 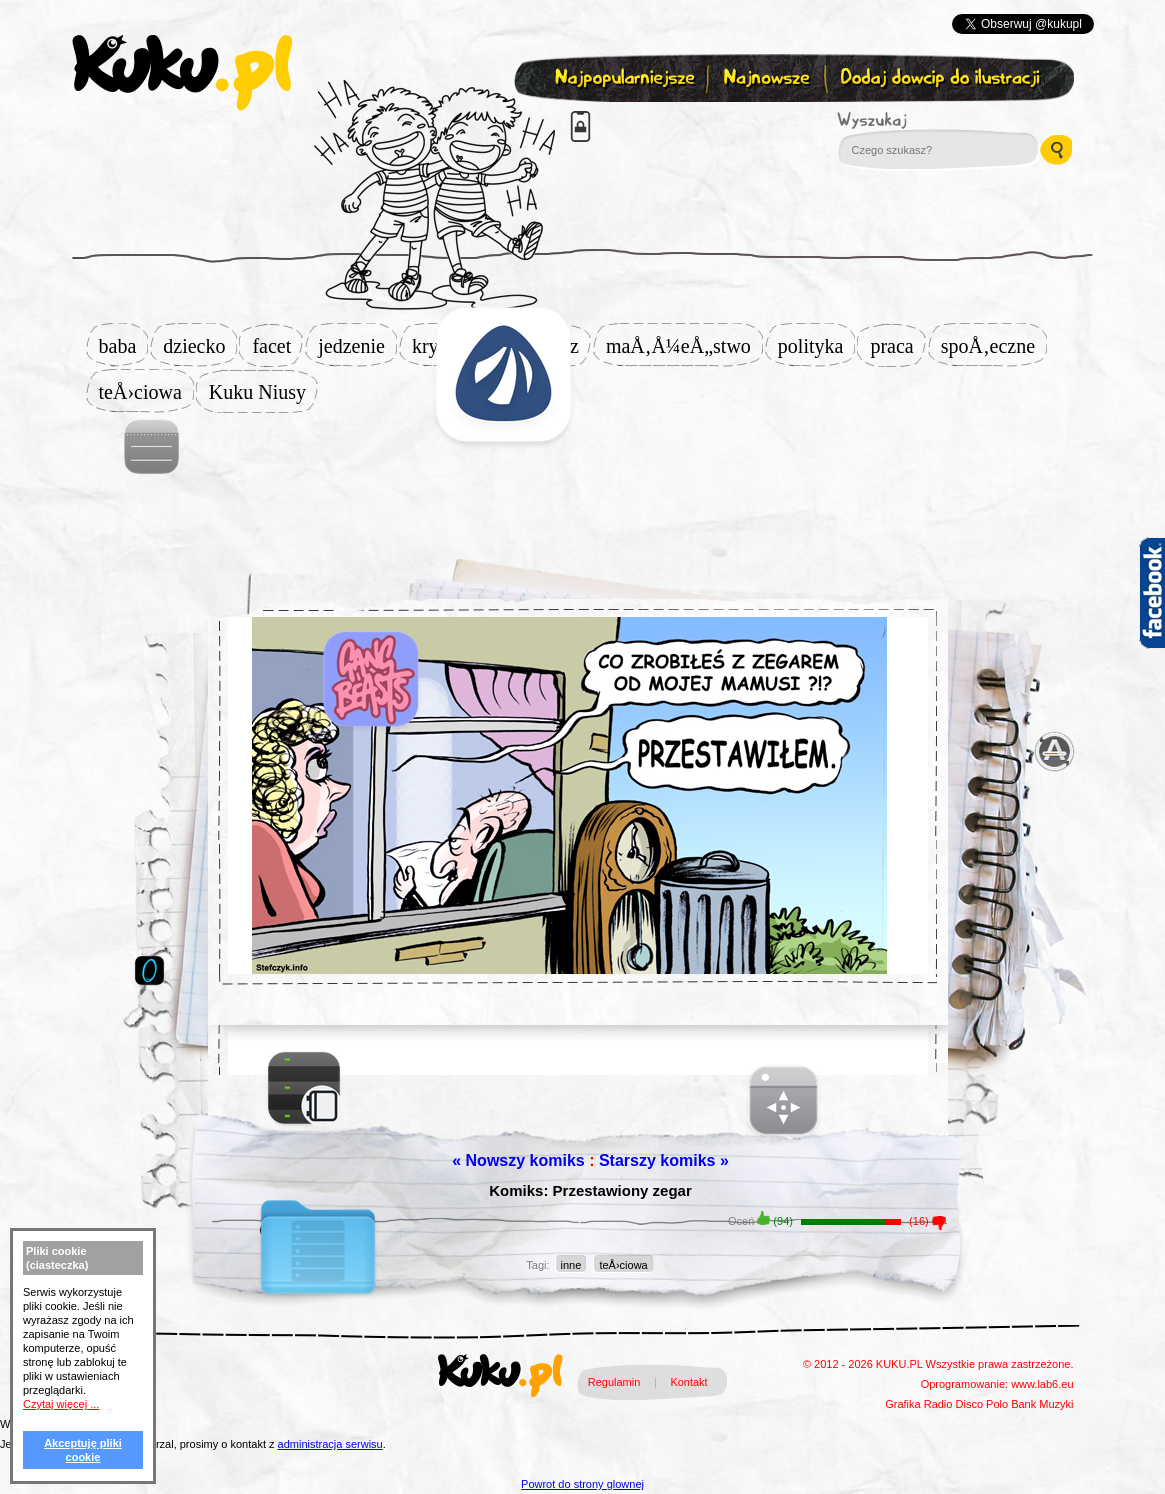 What do you see at coordinates (149, 970) in the screenshot?
I see `open the portal app` at bounding box center [149, 970].